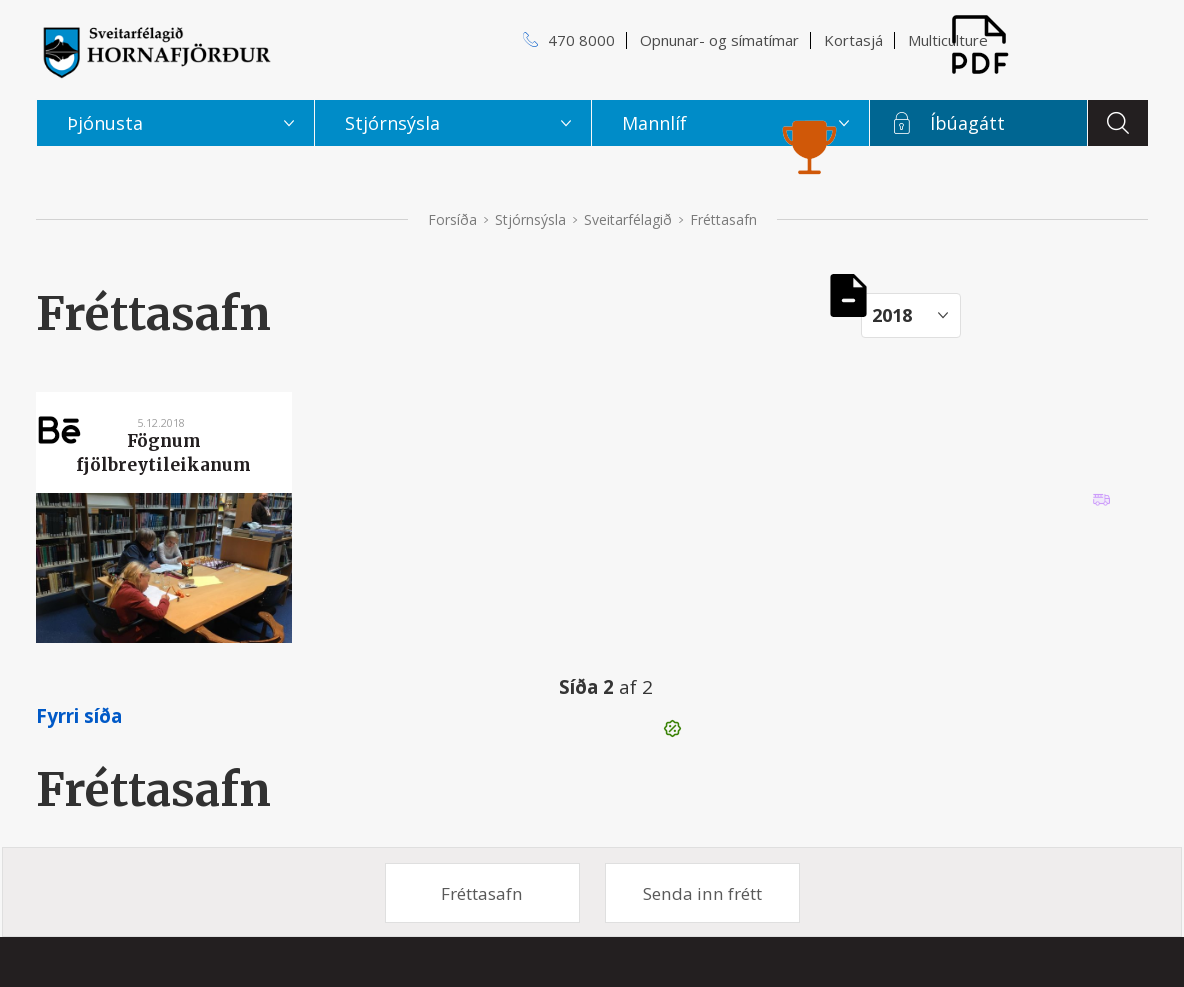  What do you see at coordinates (672, 728) in the screenshot?
I see `view available discounts or promotions` at bounding box center [672, 728].